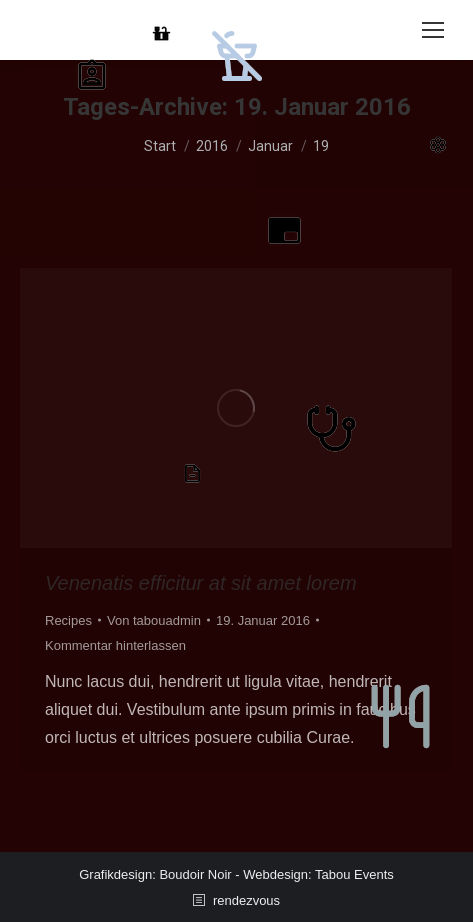  Describe the element at coordinates (330, 428) in the screenshot. I see `access health or medical features` at that location.